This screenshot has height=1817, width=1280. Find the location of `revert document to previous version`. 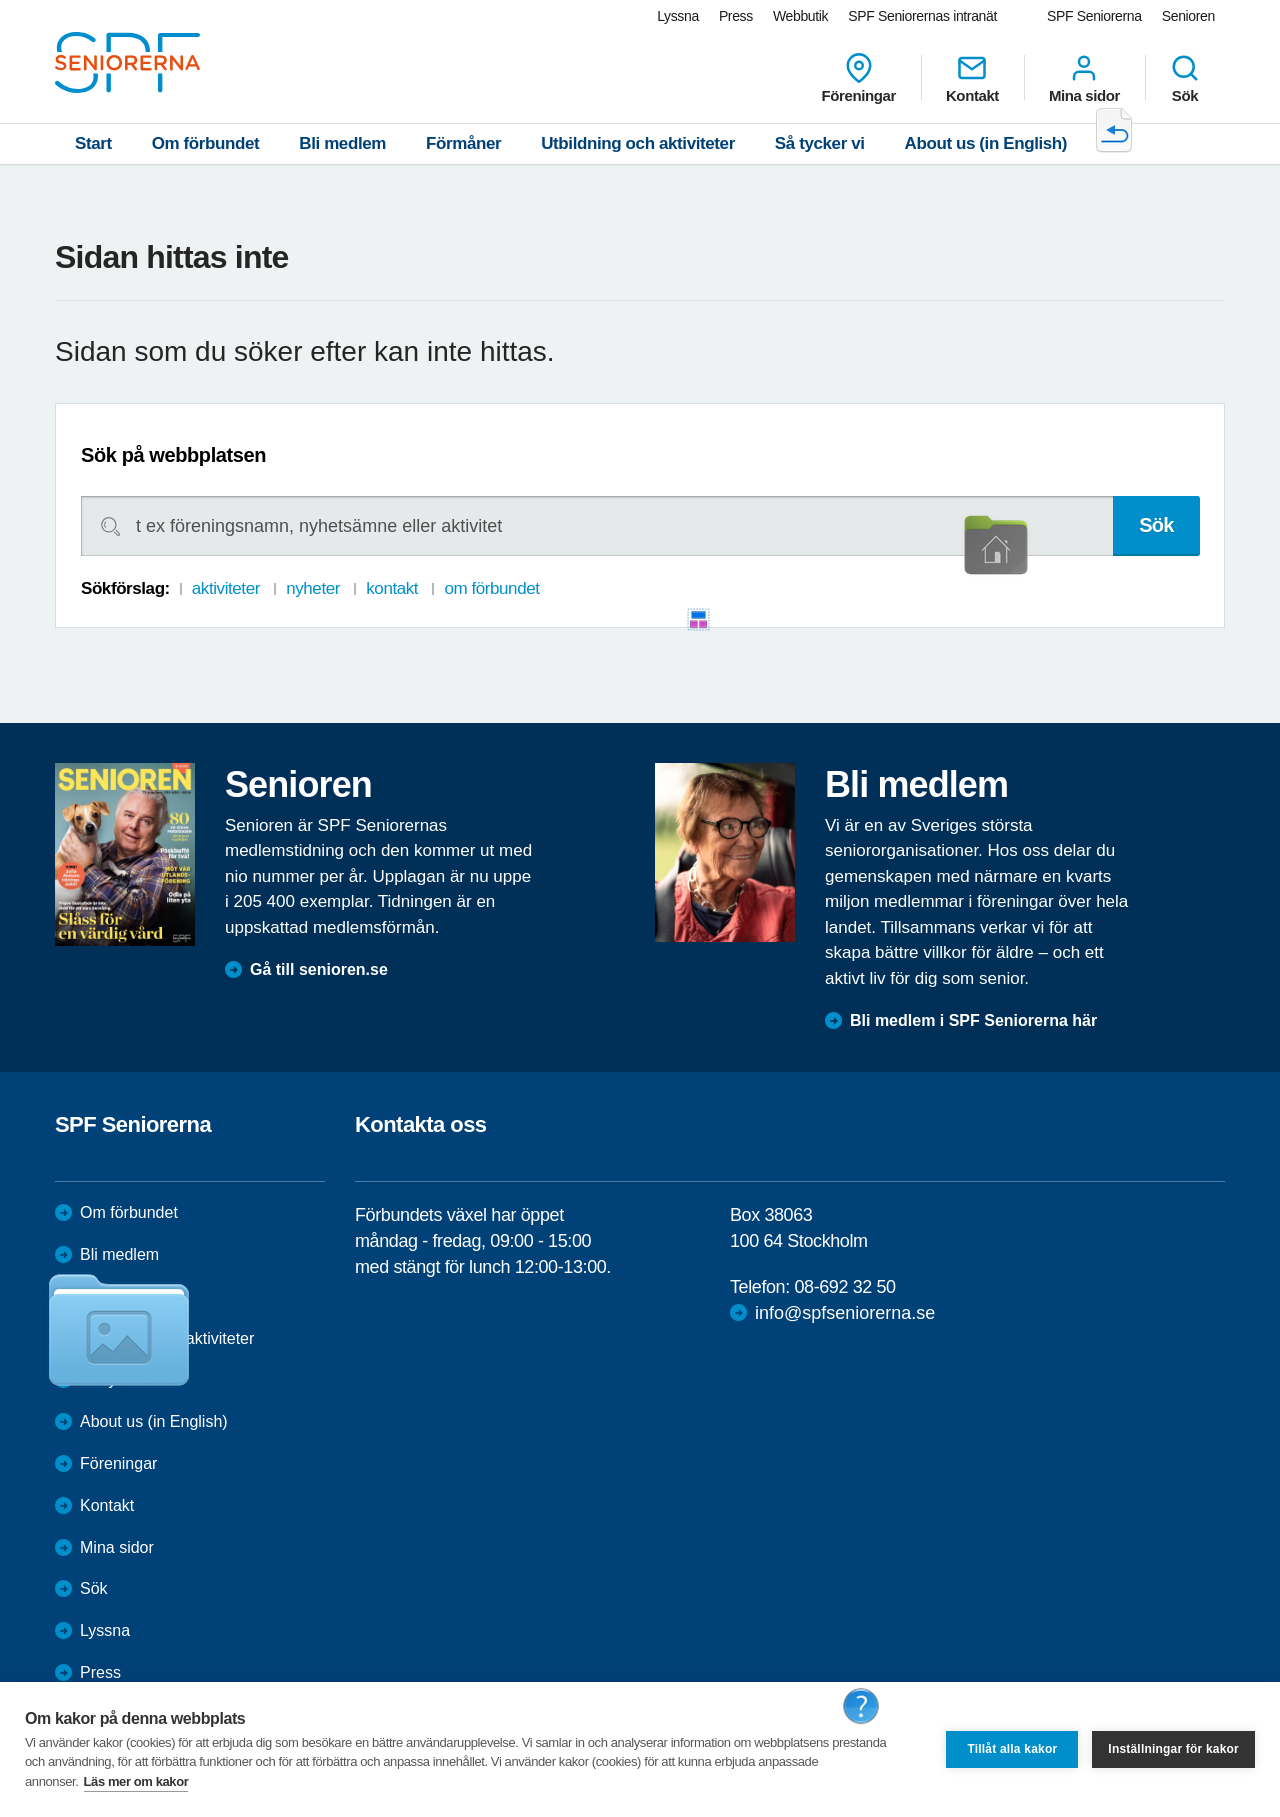

revert document to previous version is located at coordinates (1114, 130).